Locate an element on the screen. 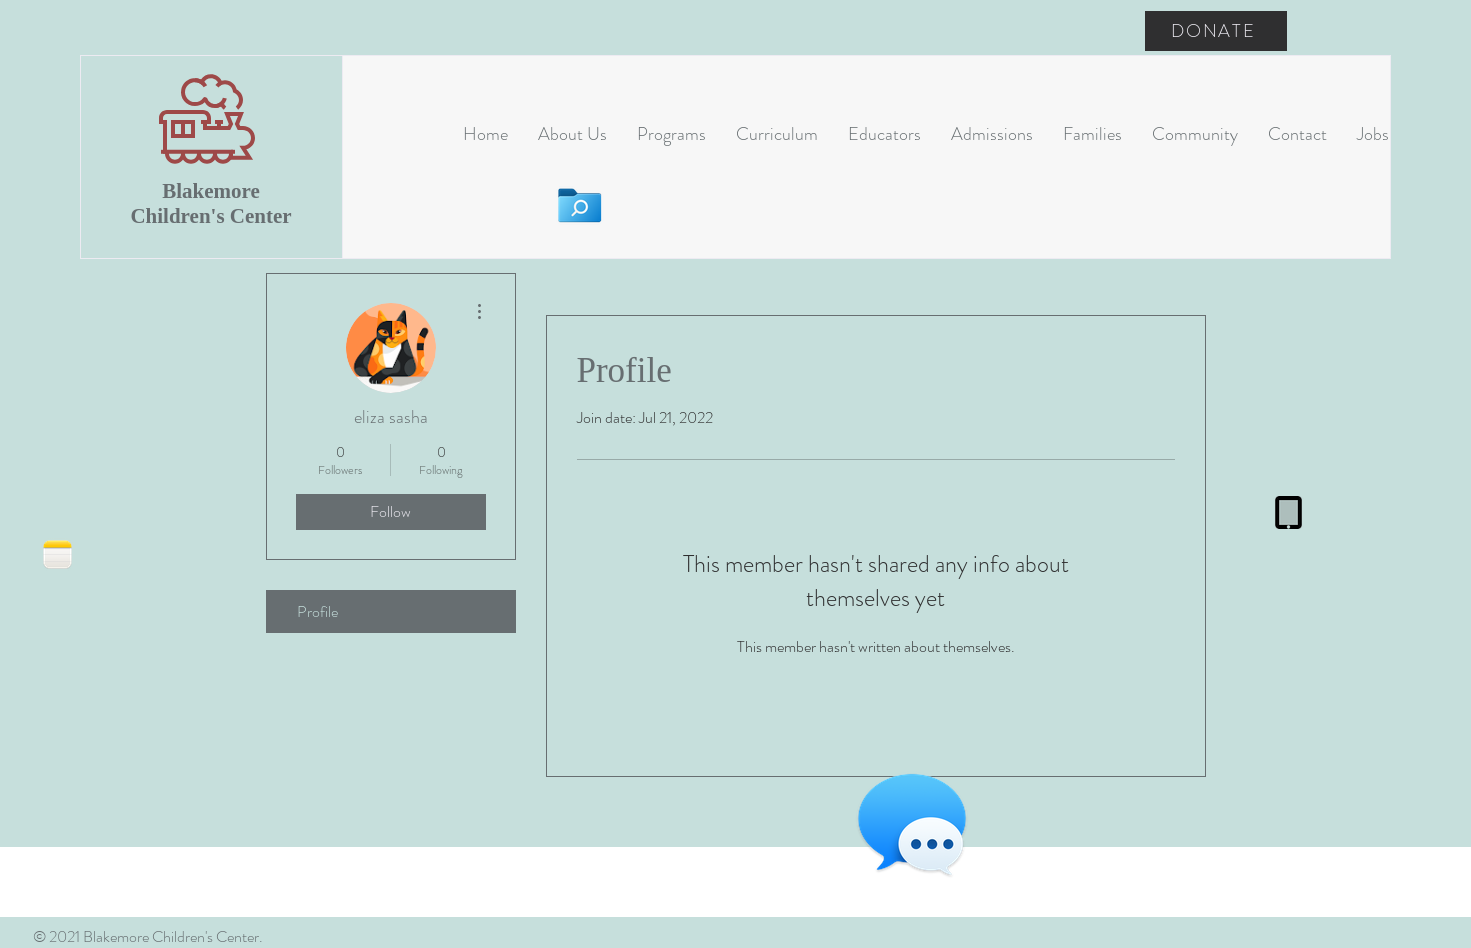 The height and width of the screenshot is (948, 1471). open the notes app is located at coordinates (57, 554).